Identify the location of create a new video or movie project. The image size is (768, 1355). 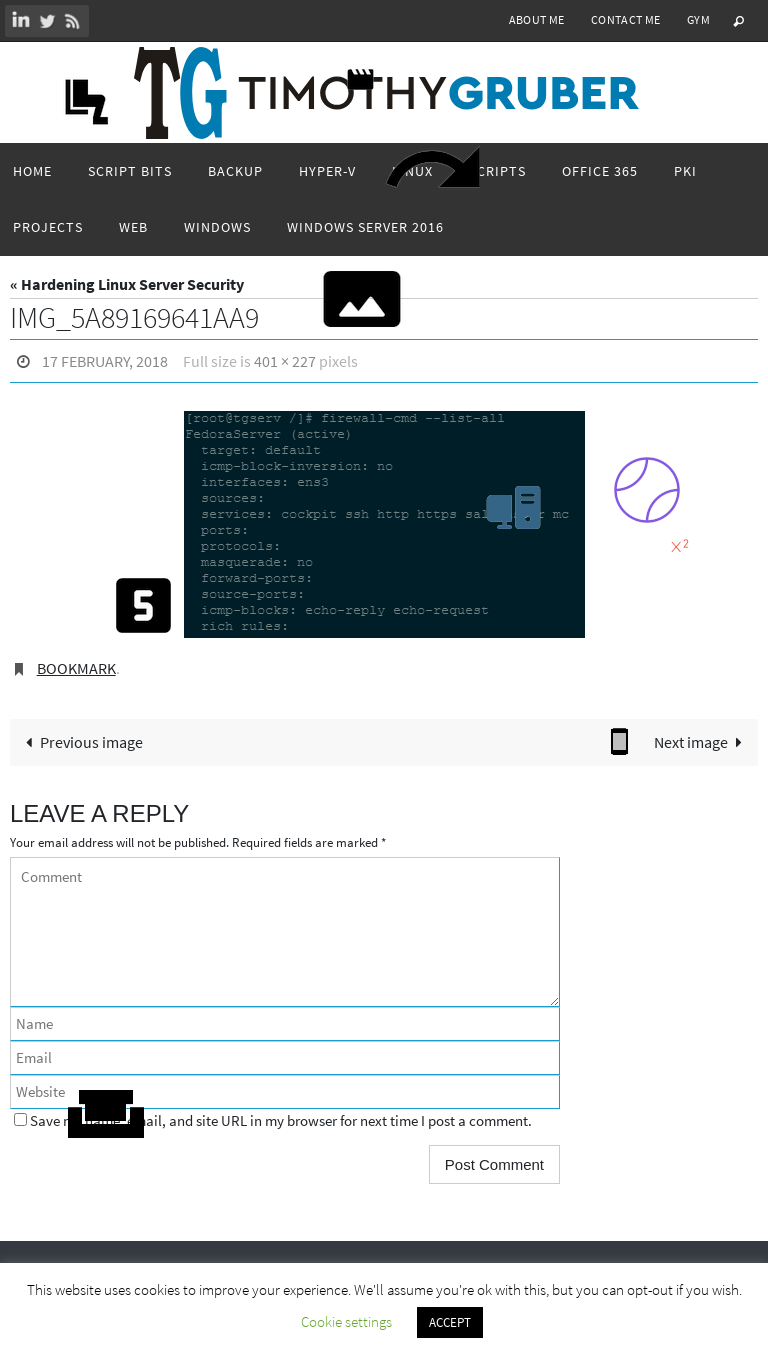
(360, 79).